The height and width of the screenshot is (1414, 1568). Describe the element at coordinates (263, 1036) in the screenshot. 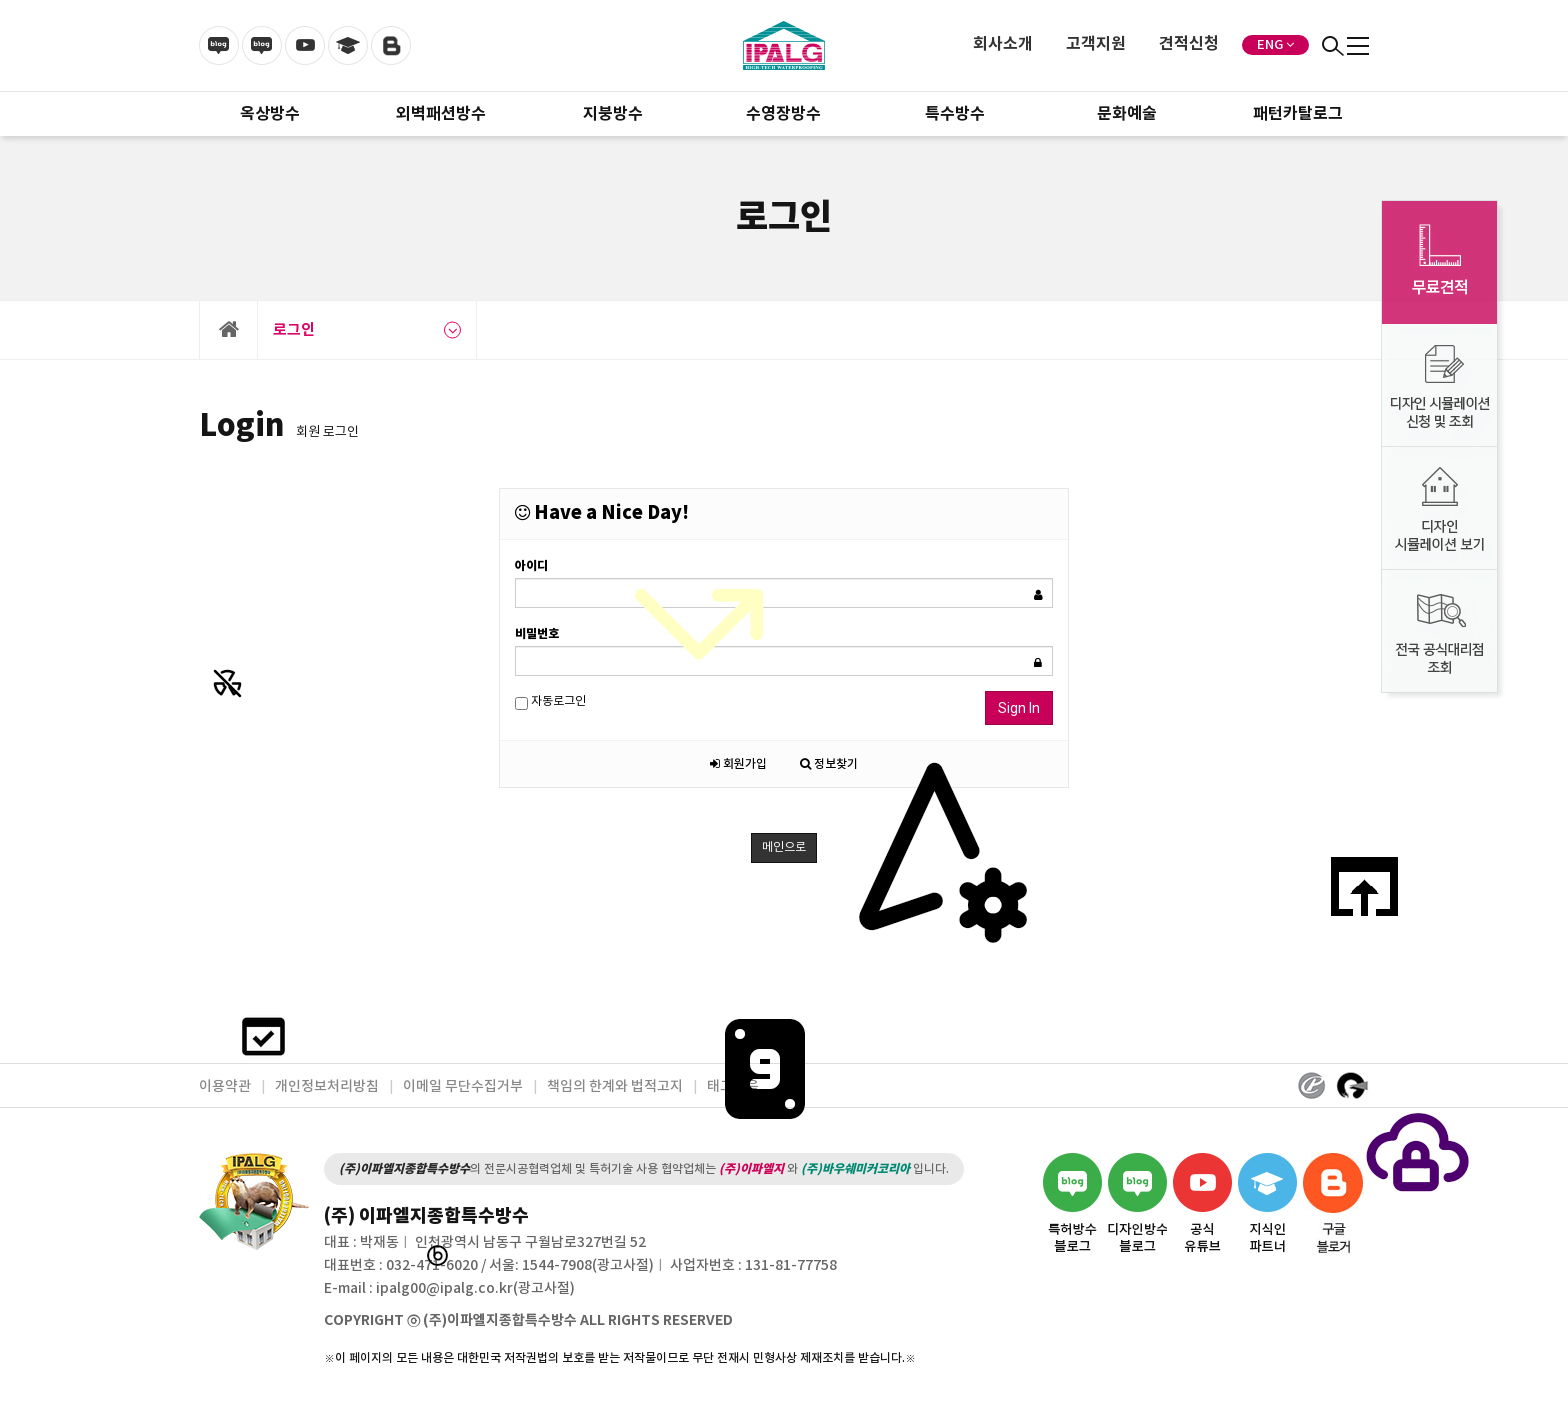

I see `indicates a verified domain or website` at that location.